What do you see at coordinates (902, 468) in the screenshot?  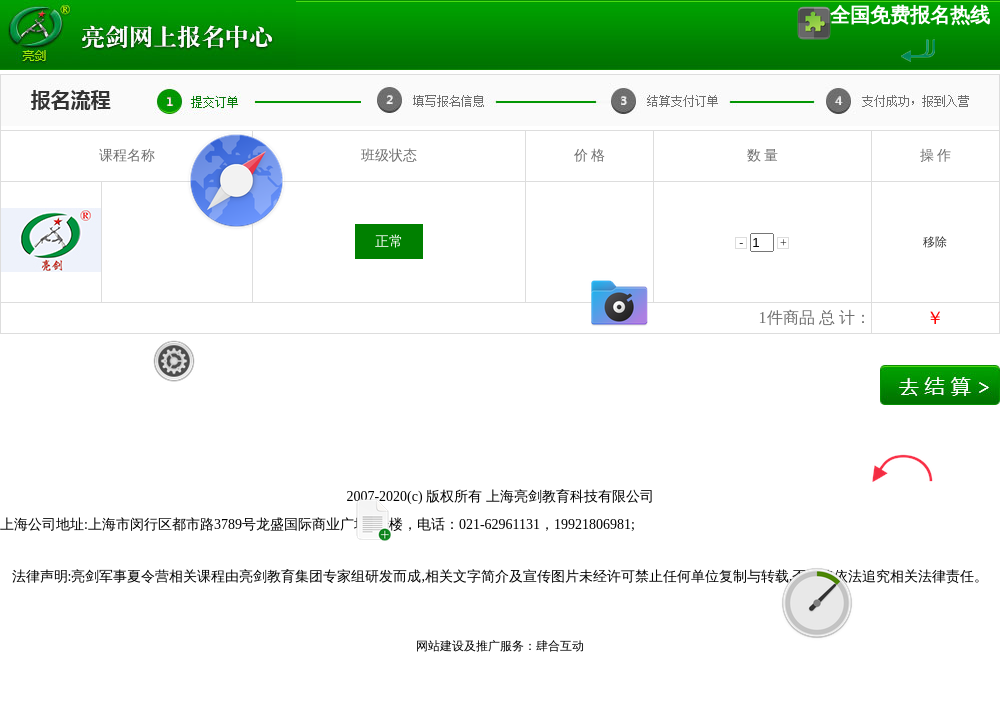 I see `undo the last action` at bounding box center [902, 468].